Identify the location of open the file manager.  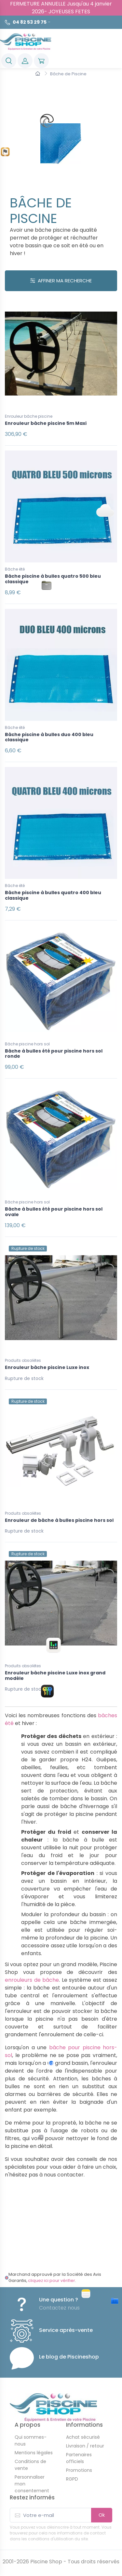
(47, 585).